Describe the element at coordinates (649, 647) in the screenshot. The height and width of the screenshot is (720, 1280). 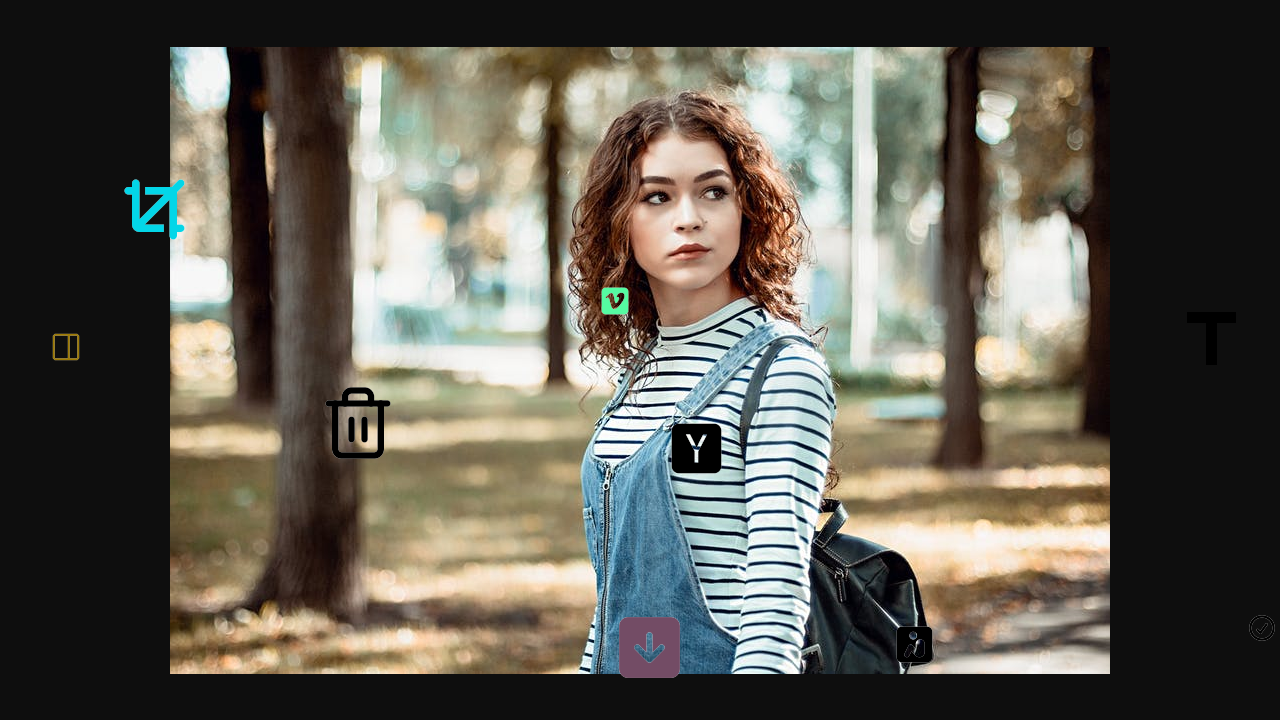
I see `download file or content` at that location.